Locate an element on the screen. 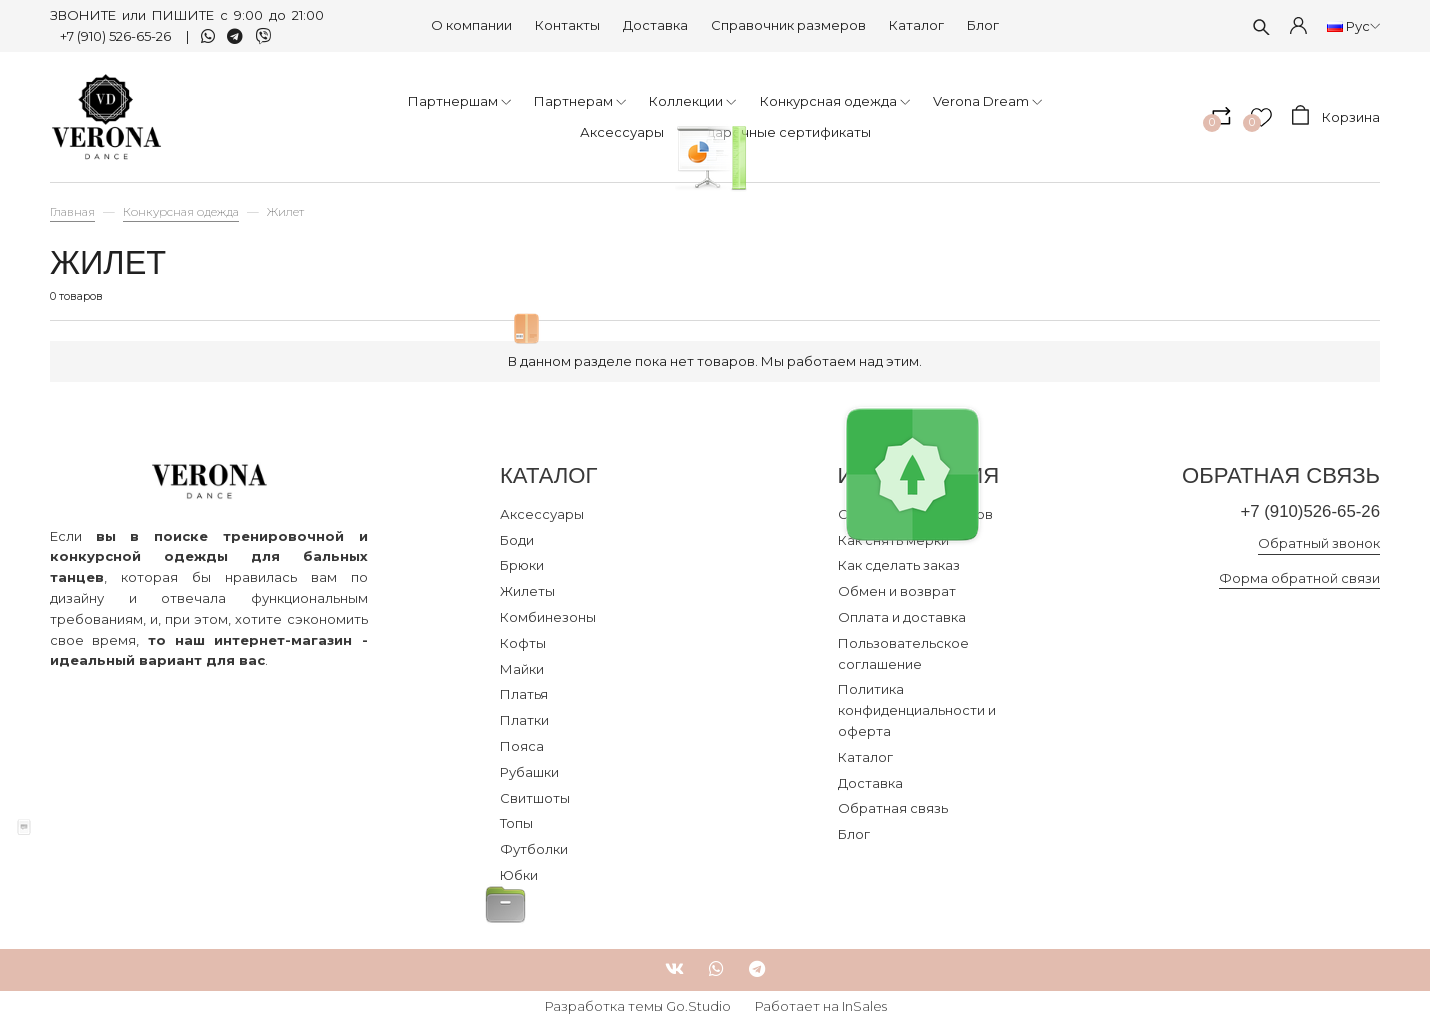 This screenshot has width=1430, height=1022. open the file manager is located at coordinates (505, 904).